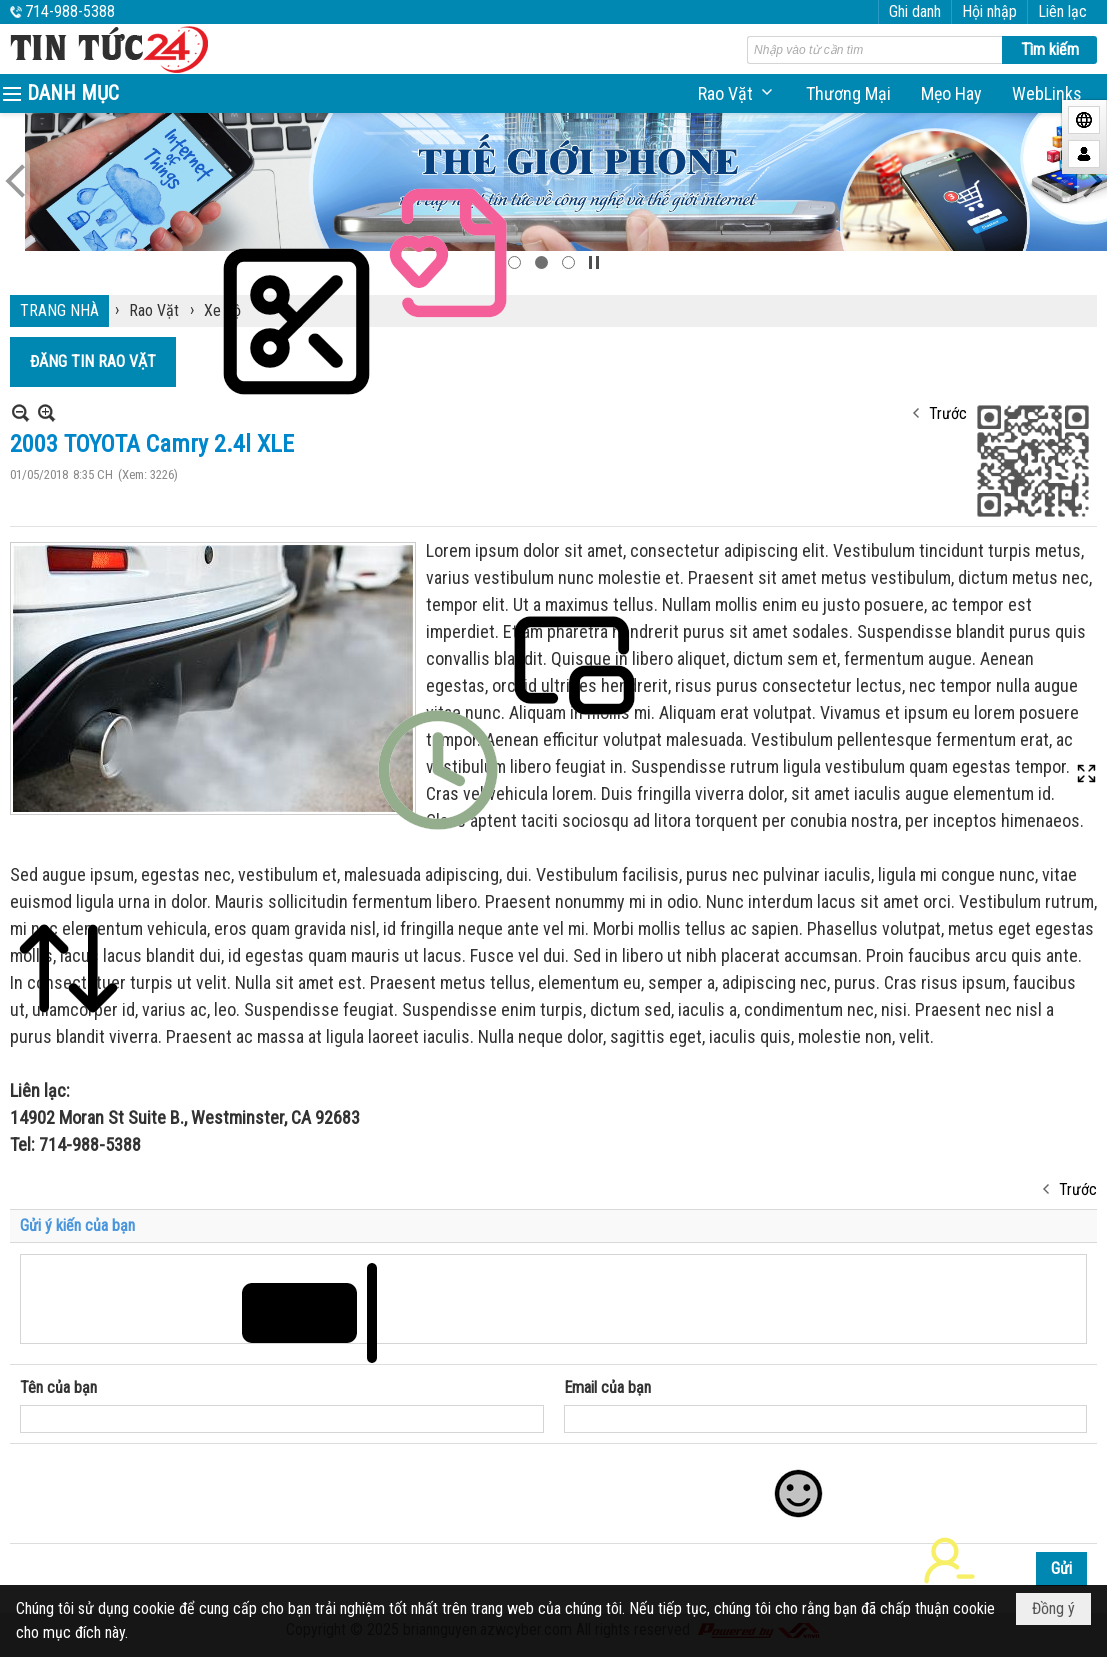 The width and height of the screenshot is (1107, 1657). What do you see at coordinates (312, 1313) in the screenshot?
I see `align content to the right` at bounding box center [312, 1313].